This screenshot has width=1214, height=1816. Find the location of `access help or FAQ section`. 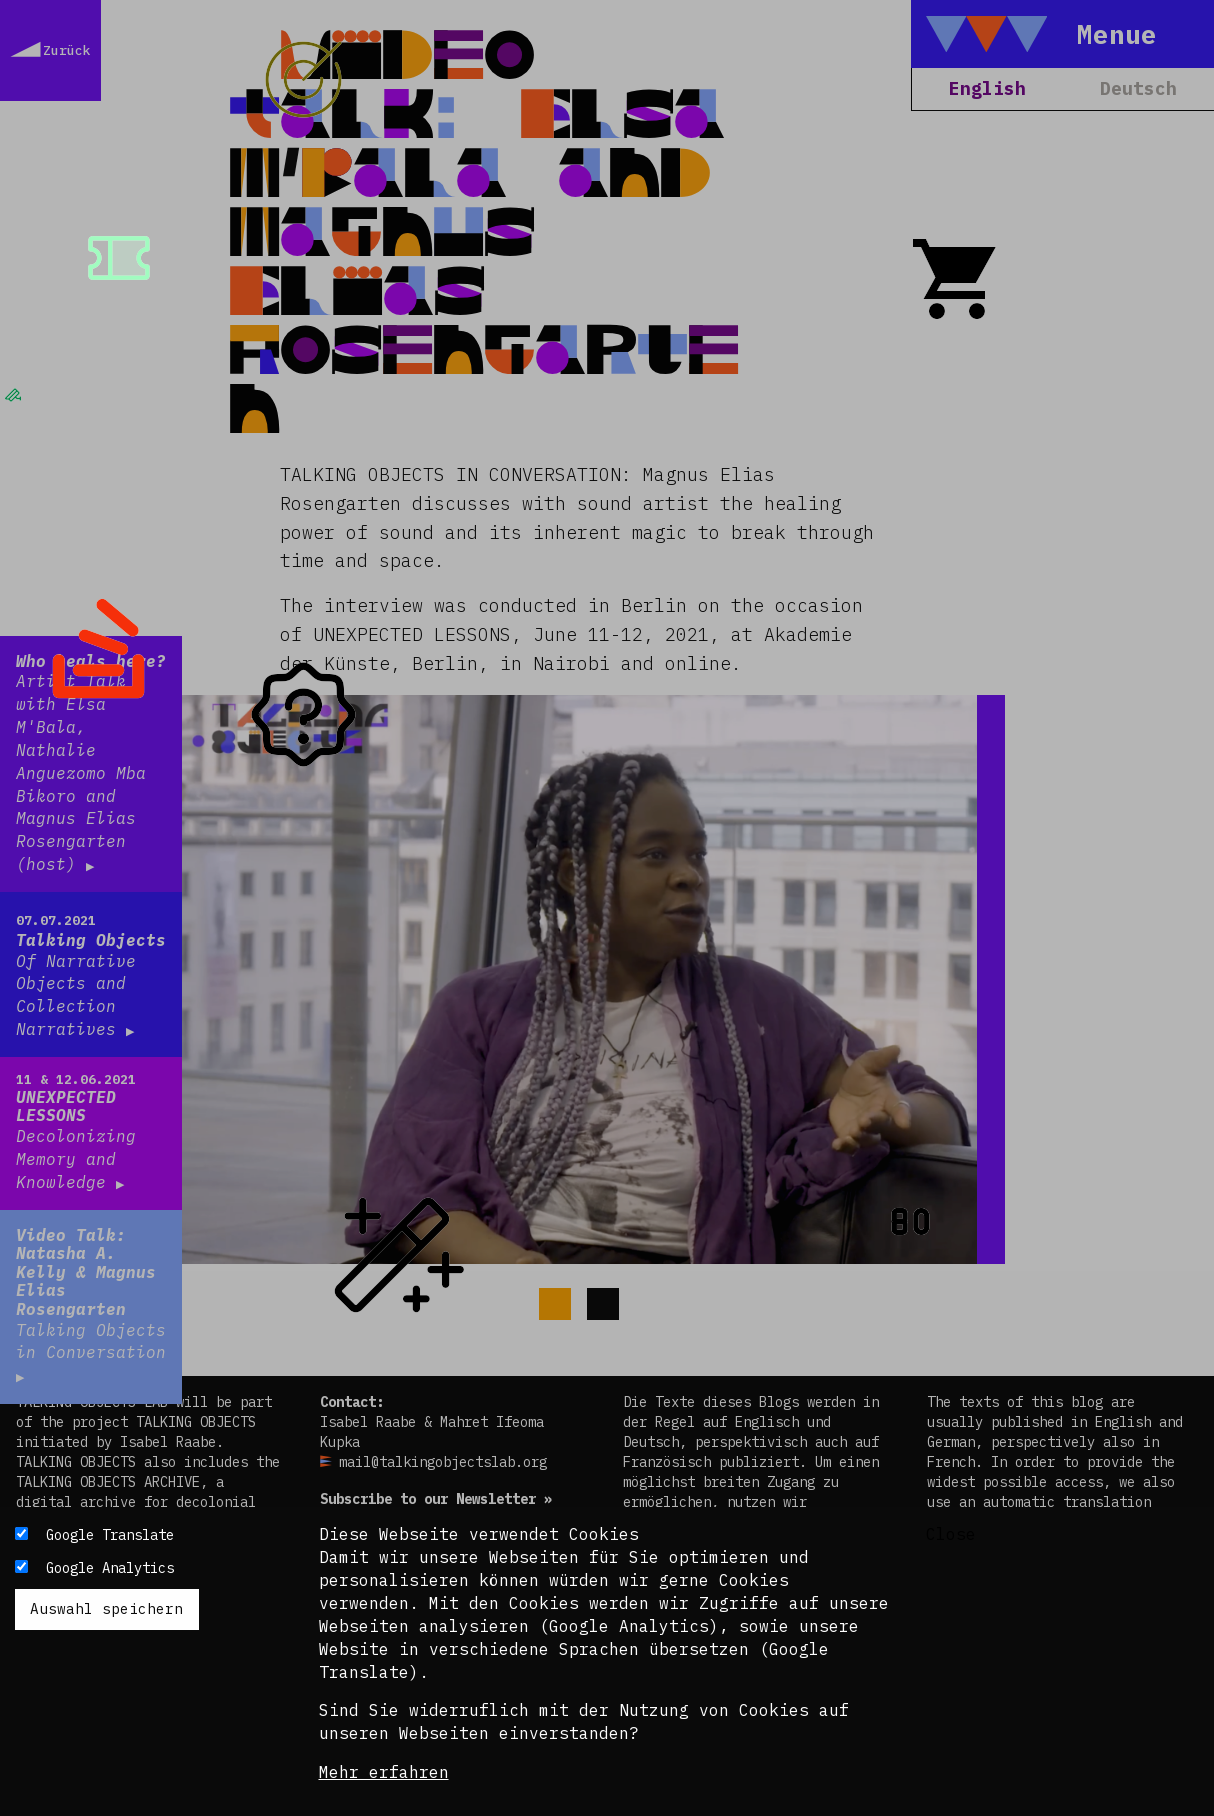

access help or FAQ section is located at coordinates (303, 714).